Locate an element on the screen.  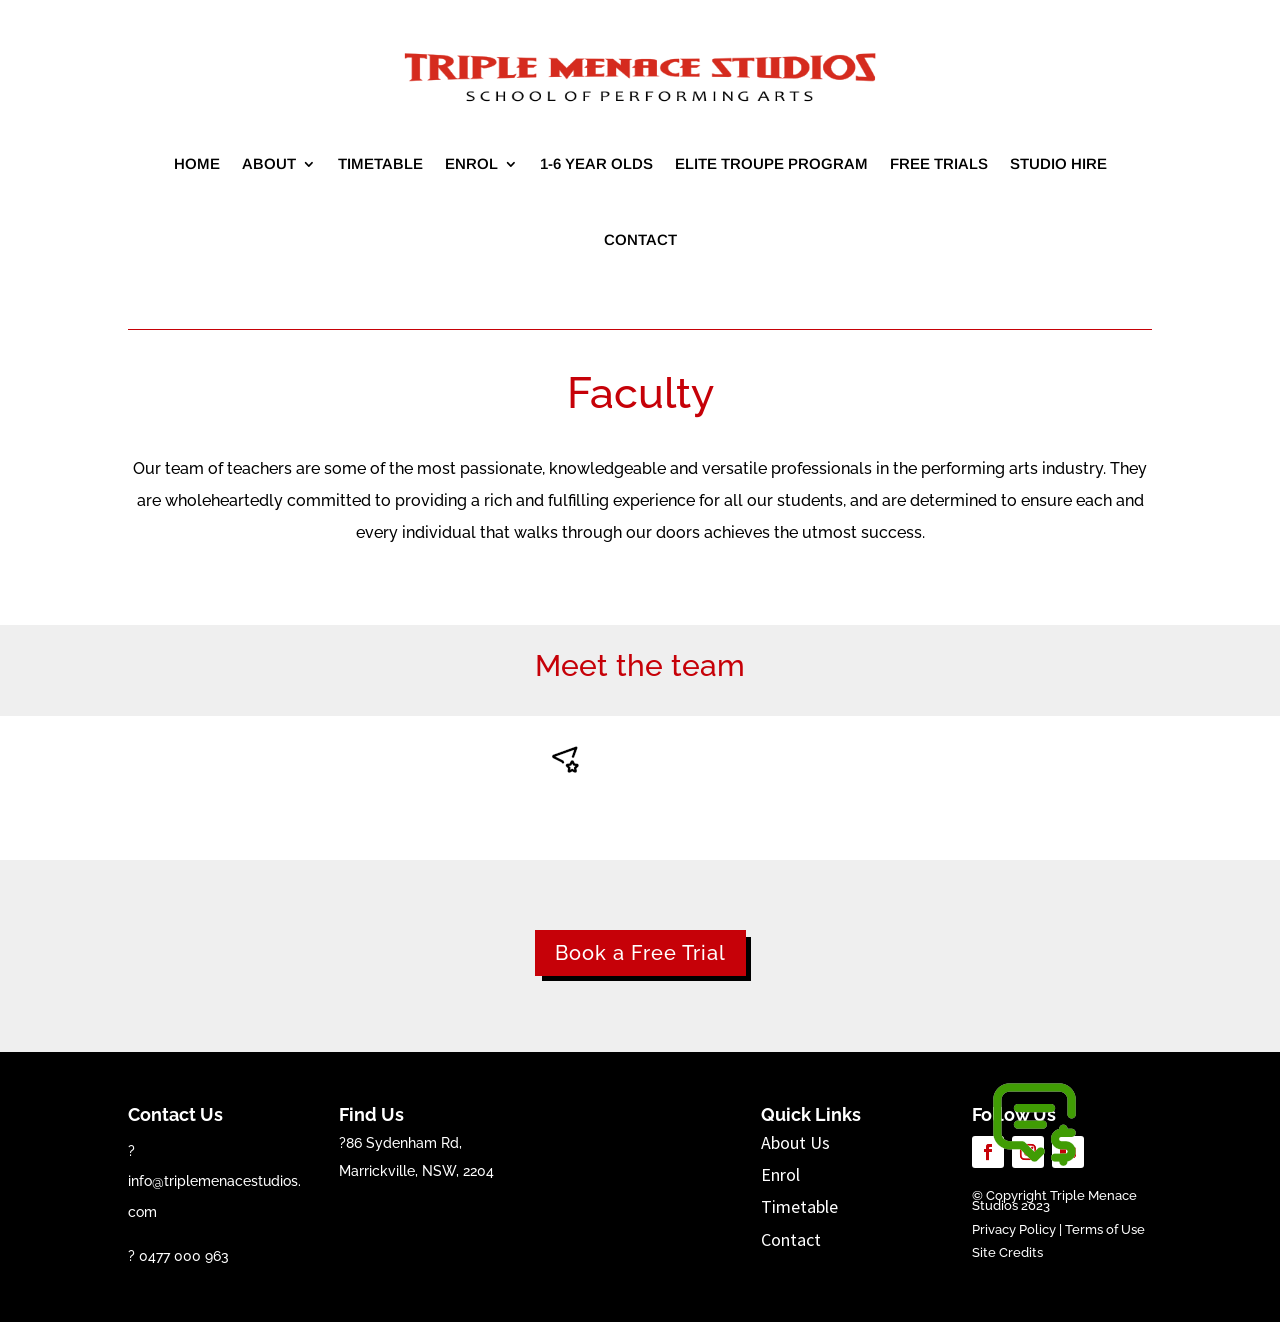
view payment-related messages is located at coordinates (1034, 1120).